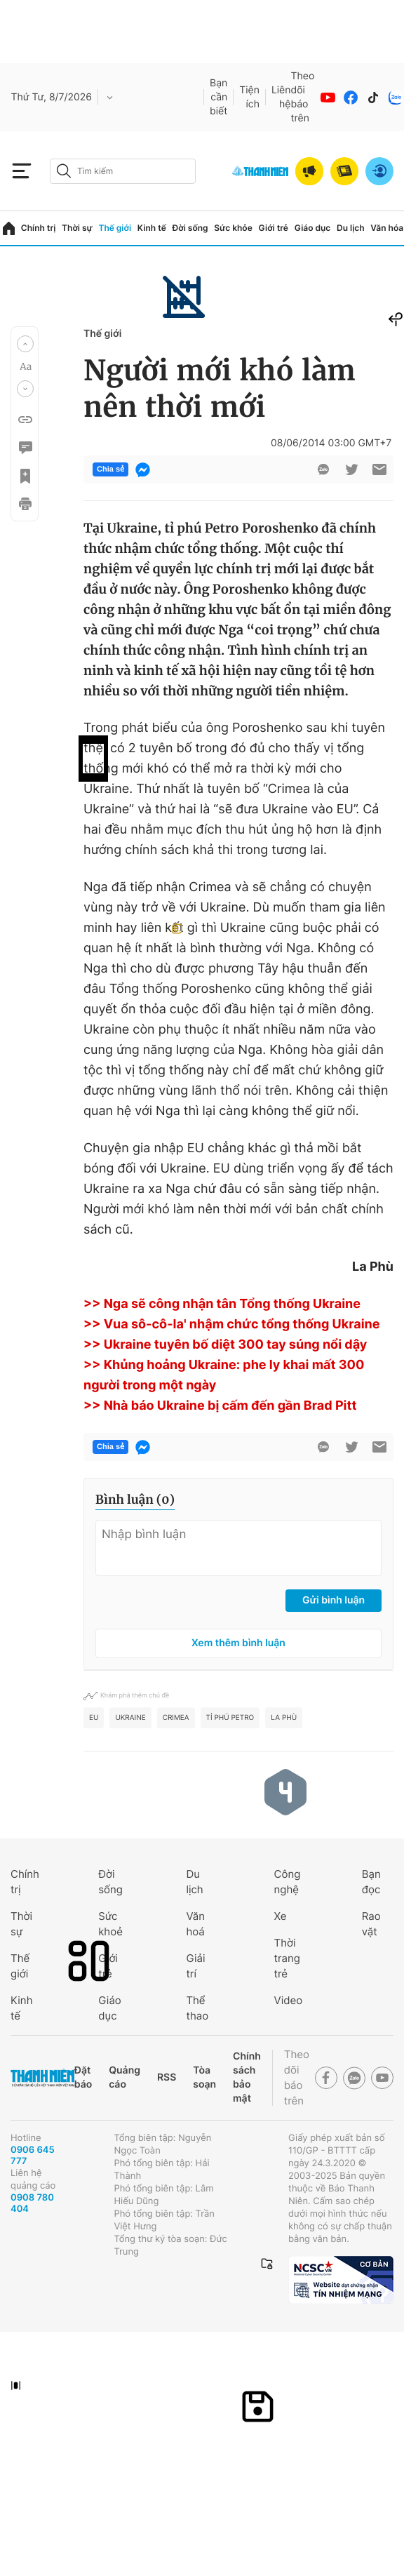 The width and height of the screenshot is (404, 2576). I want to click on step 4 in a multi-step process, so click(285, 1792).